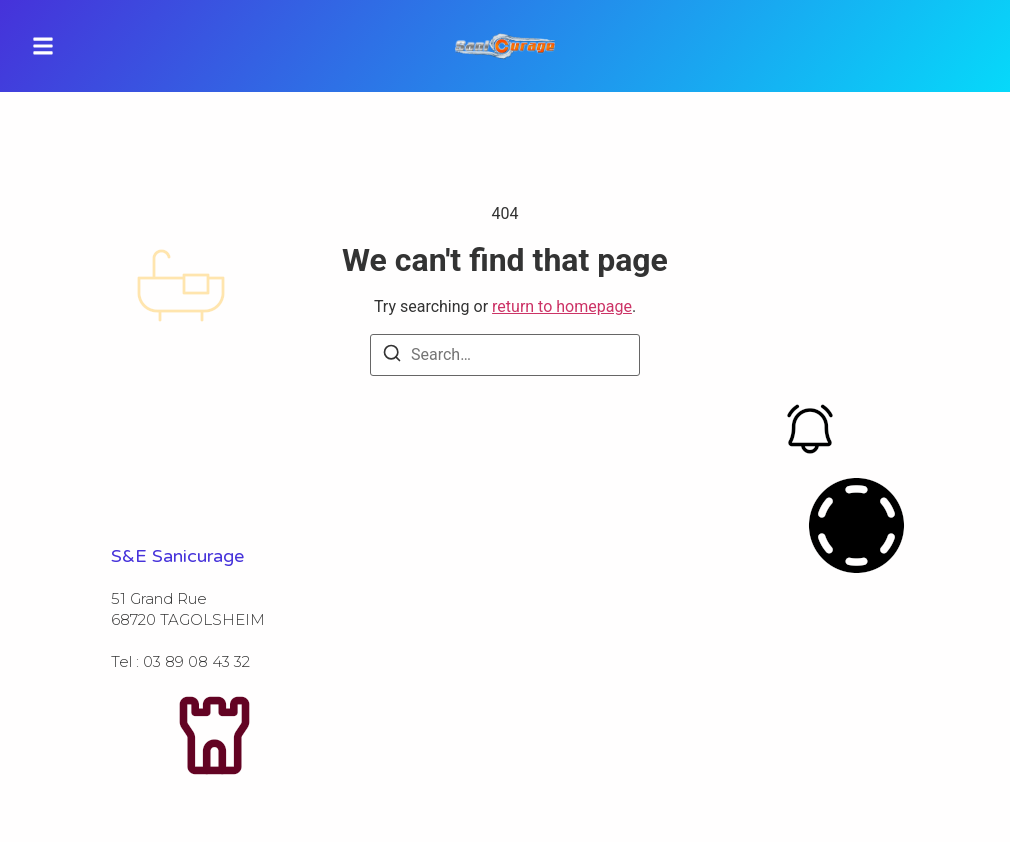  I want to click on access castle or fortress-themed game, so click(214, 735).